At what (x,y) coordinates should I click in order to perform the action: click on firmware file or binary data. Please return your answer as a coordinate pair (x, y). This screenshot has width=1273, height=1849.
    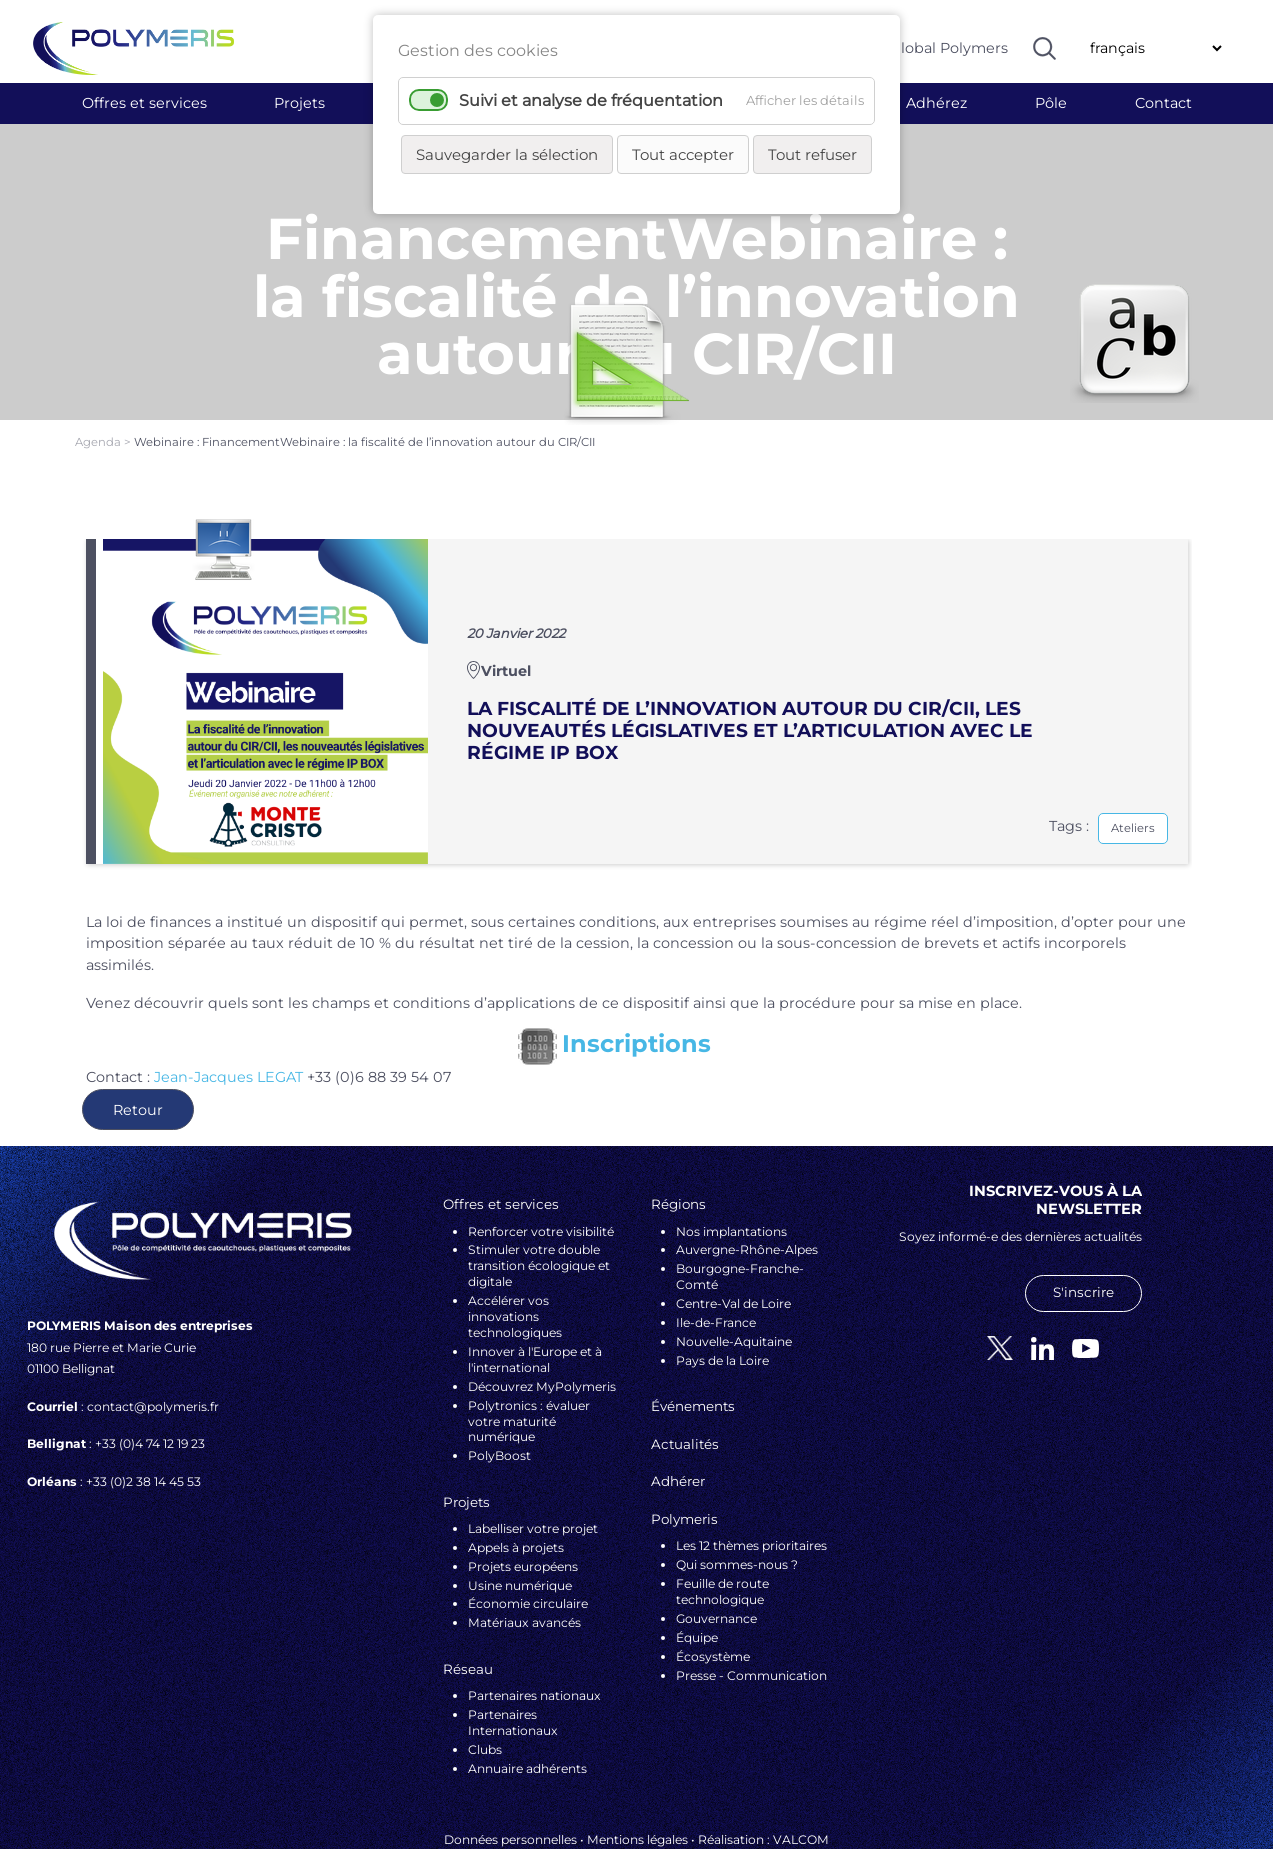
    Looking at the image, I should click on (537, 1046).